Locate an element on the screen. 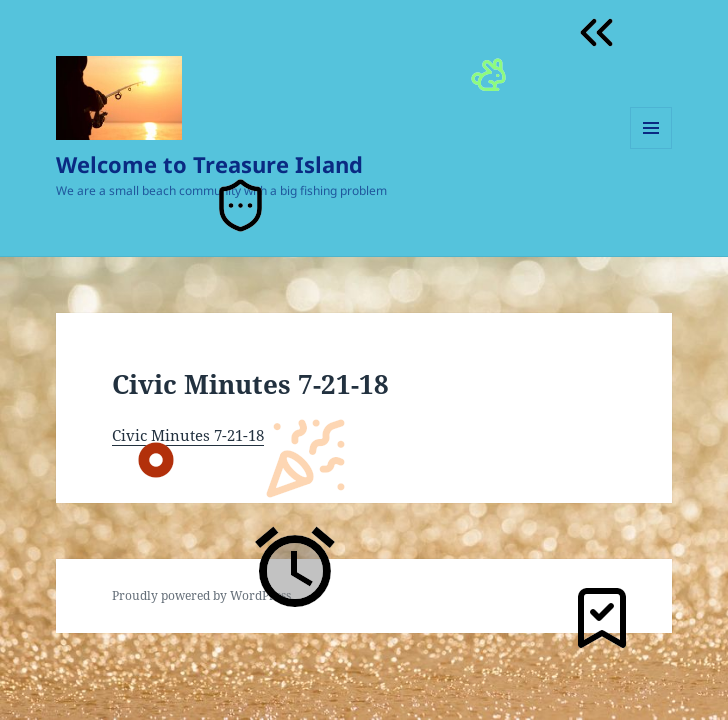  item successfully bookmarked is located at coordinates (602, 618).